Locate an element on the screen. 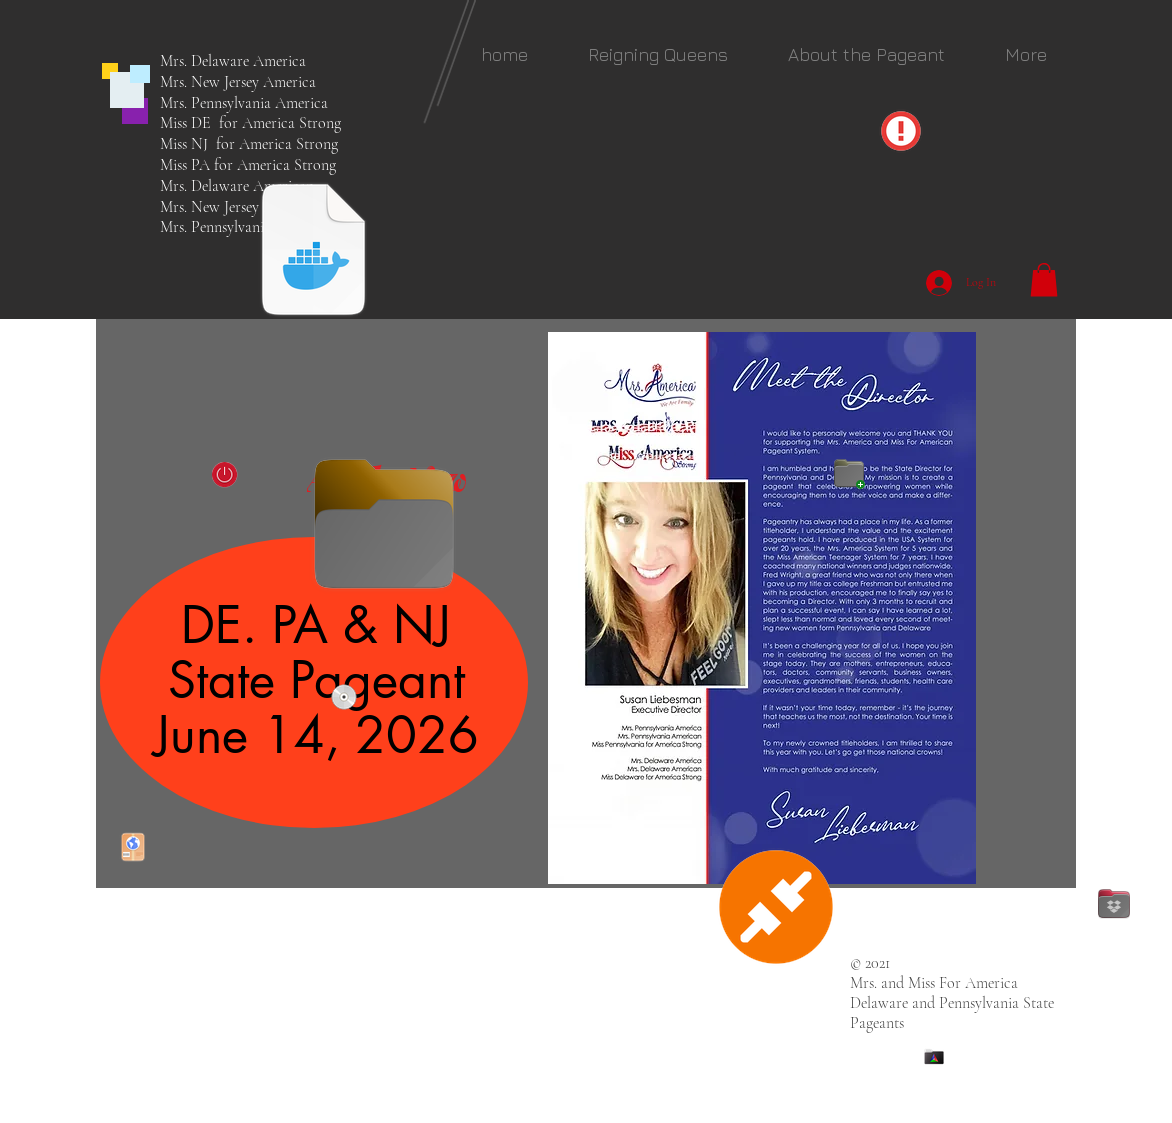  shut down the system is located at coordinates (225, 475).